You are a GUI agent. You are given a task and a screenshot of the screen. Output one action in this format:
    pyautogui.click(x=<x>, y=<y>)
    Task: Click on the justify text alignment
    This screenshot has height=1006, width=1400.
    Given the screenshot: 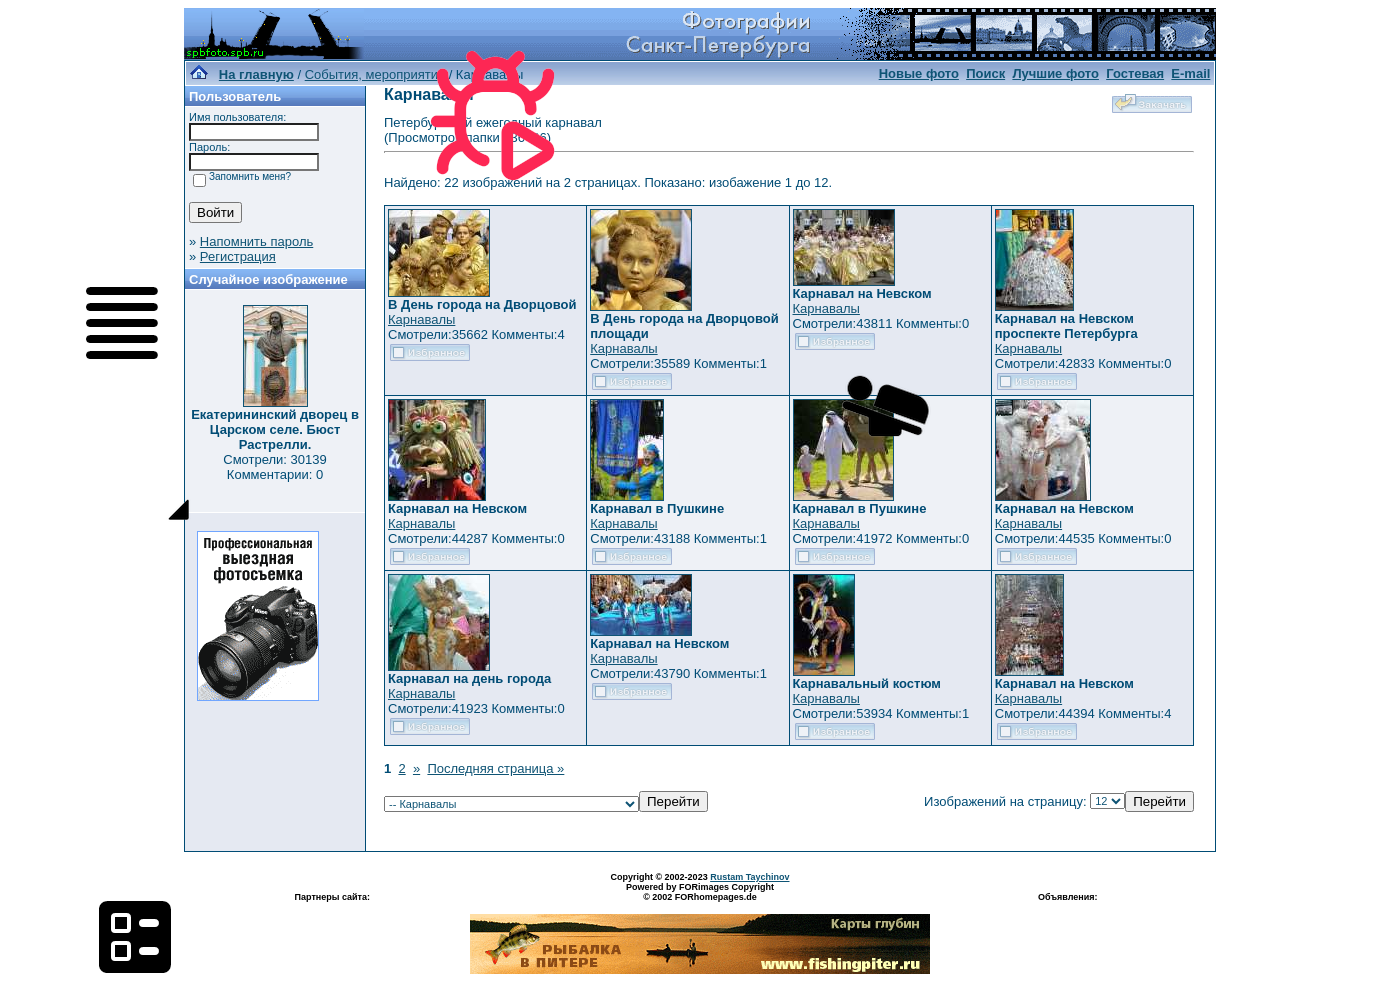 What is the action you would take?
    pyautogui.click(x=122, y=323)
    